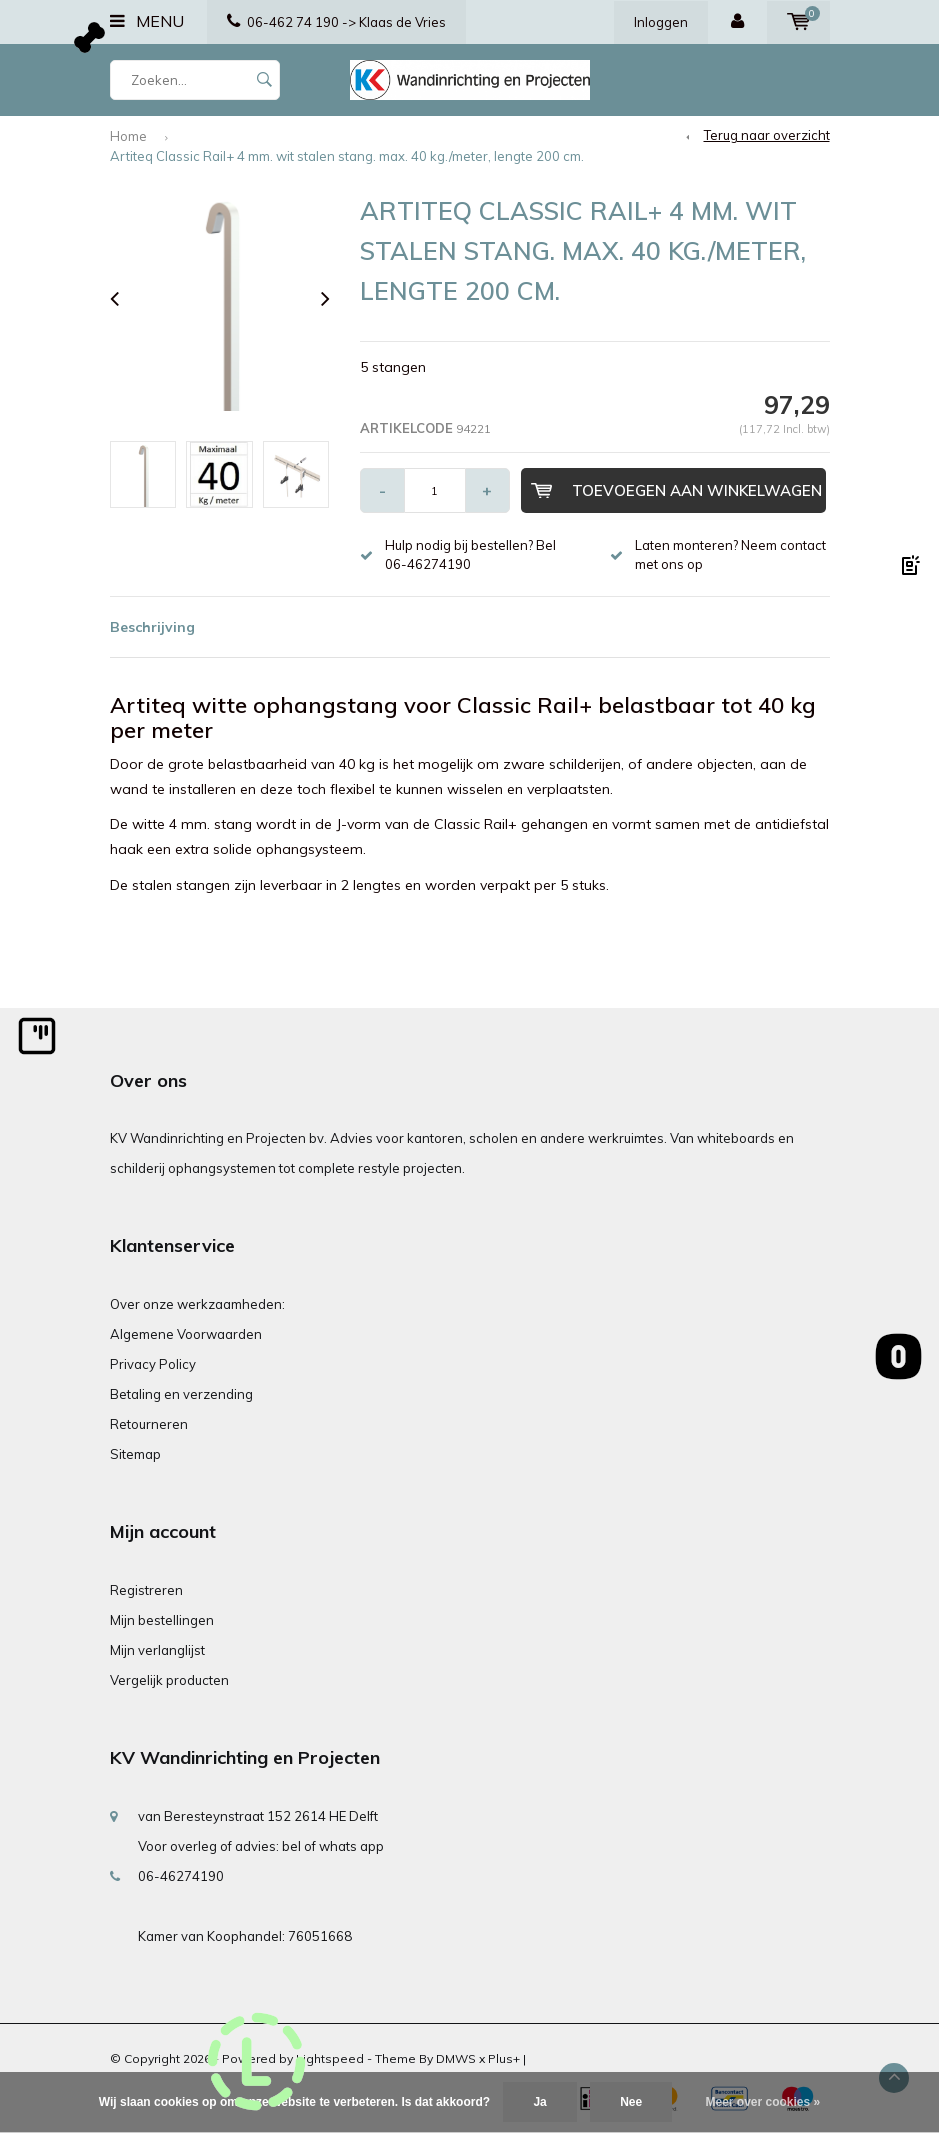  Describe the element at coordinates (256, 2061) in the screenshot. I see `indicates a loading or in-progress state` at that location.